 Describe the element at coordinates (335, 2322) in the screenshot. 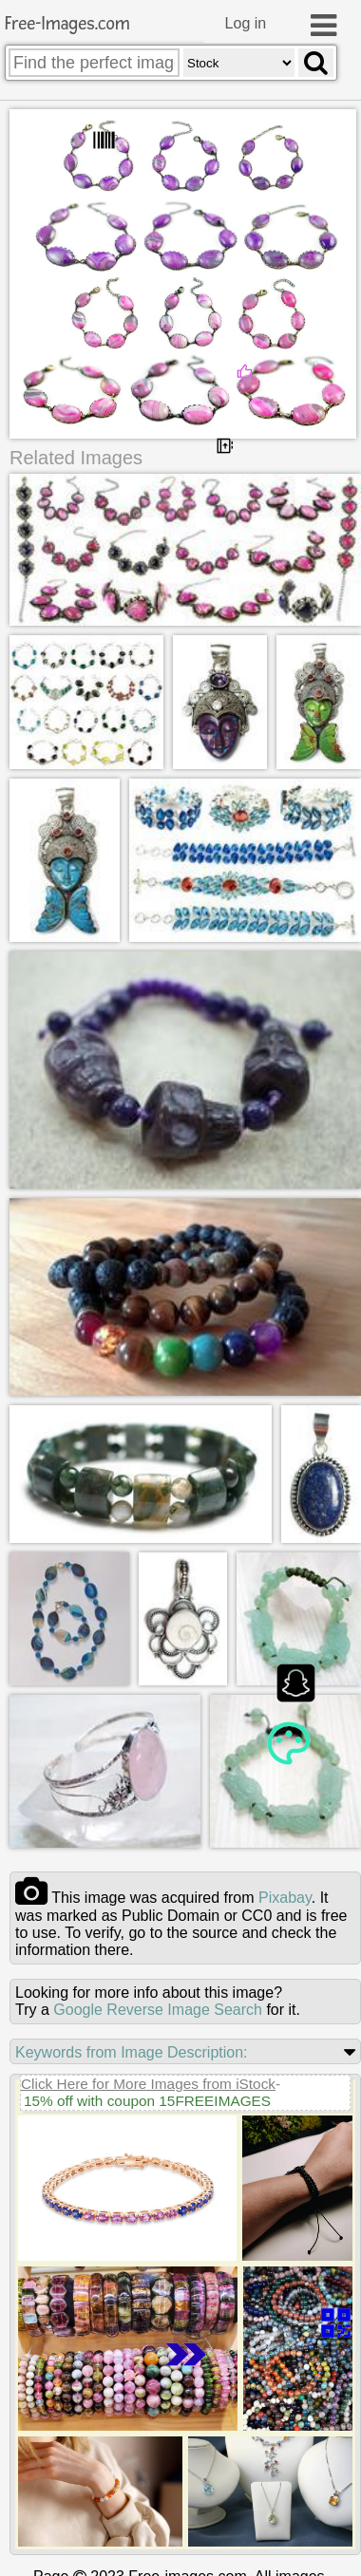

I see `scan or generate a QR code` at that location.